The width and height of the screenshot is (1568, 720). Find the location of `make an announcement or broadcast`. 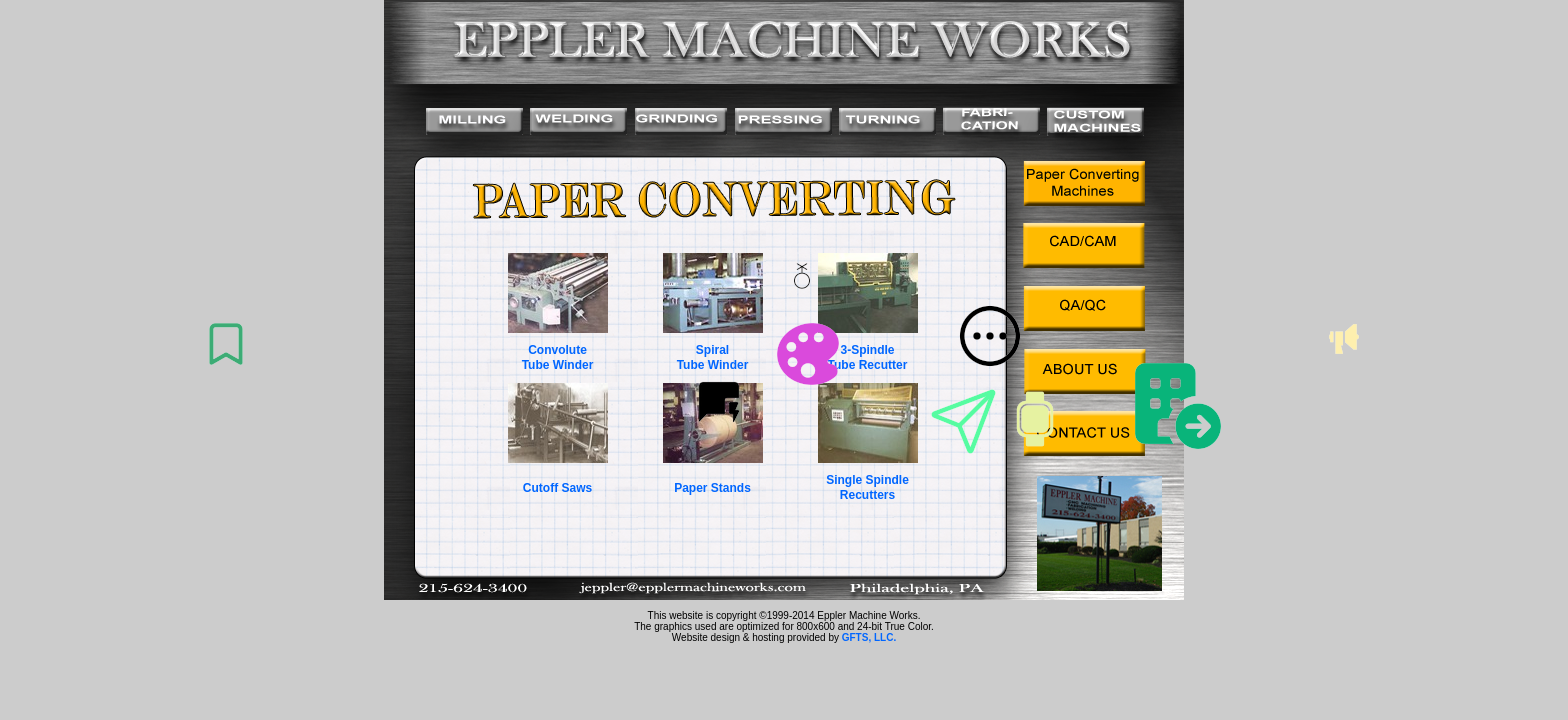

make an announcement or broadcast is located at coordinates (1344, 339).